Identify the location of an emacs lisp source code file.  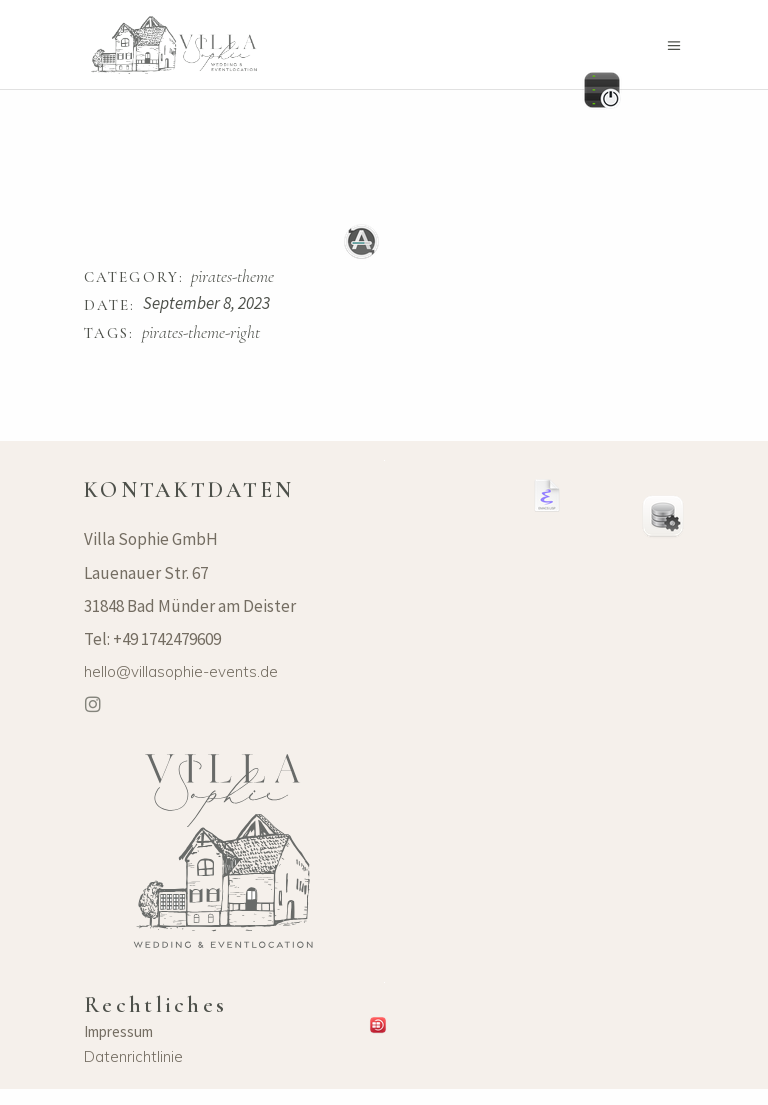
(547, 496).